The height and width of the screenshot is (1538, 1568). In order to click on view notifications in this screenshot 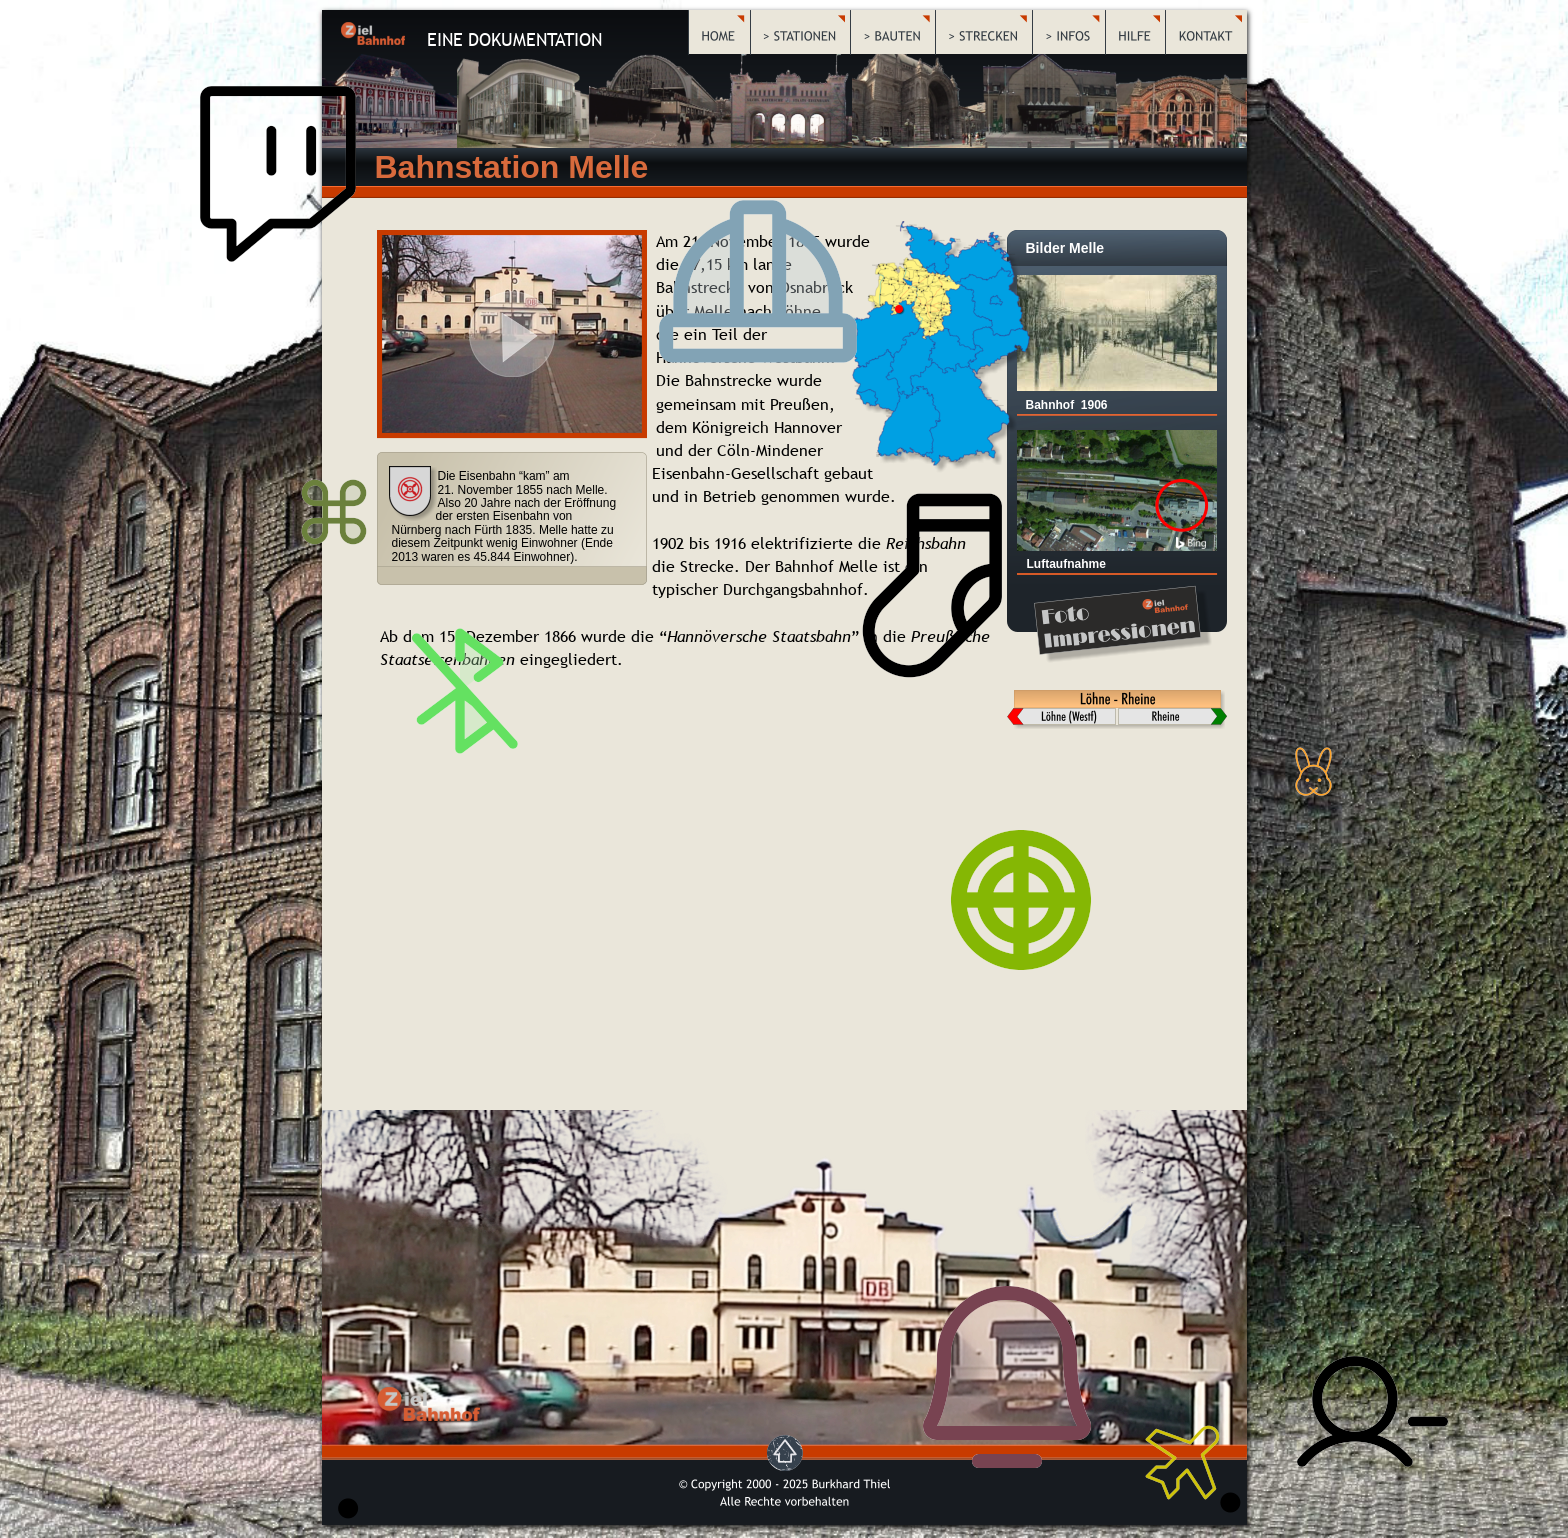, I will do `click(1007, 1377)`.